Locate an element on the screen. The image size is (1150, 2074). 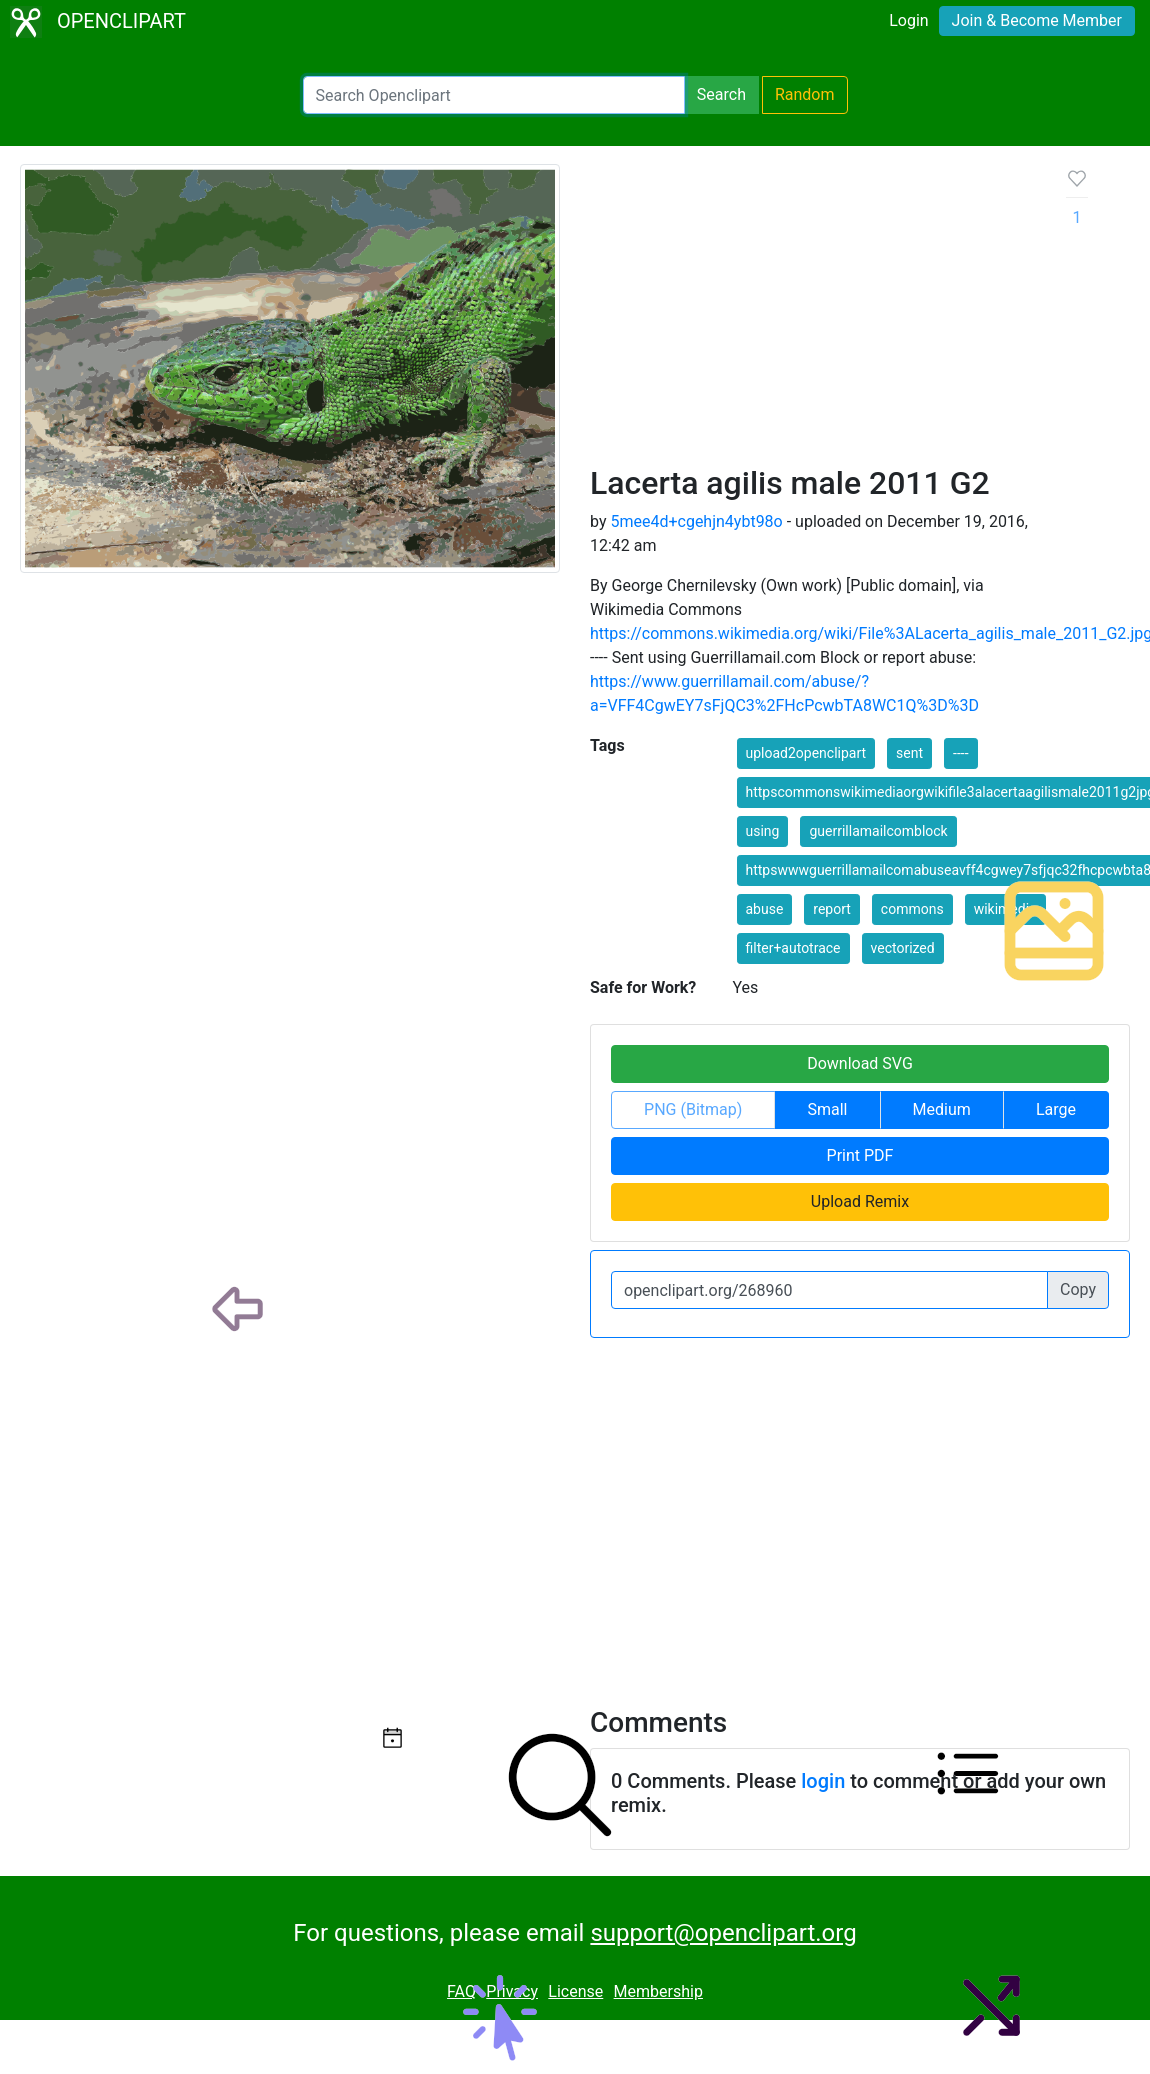
toggle between two states or options is located at coordinates (991, 2007).